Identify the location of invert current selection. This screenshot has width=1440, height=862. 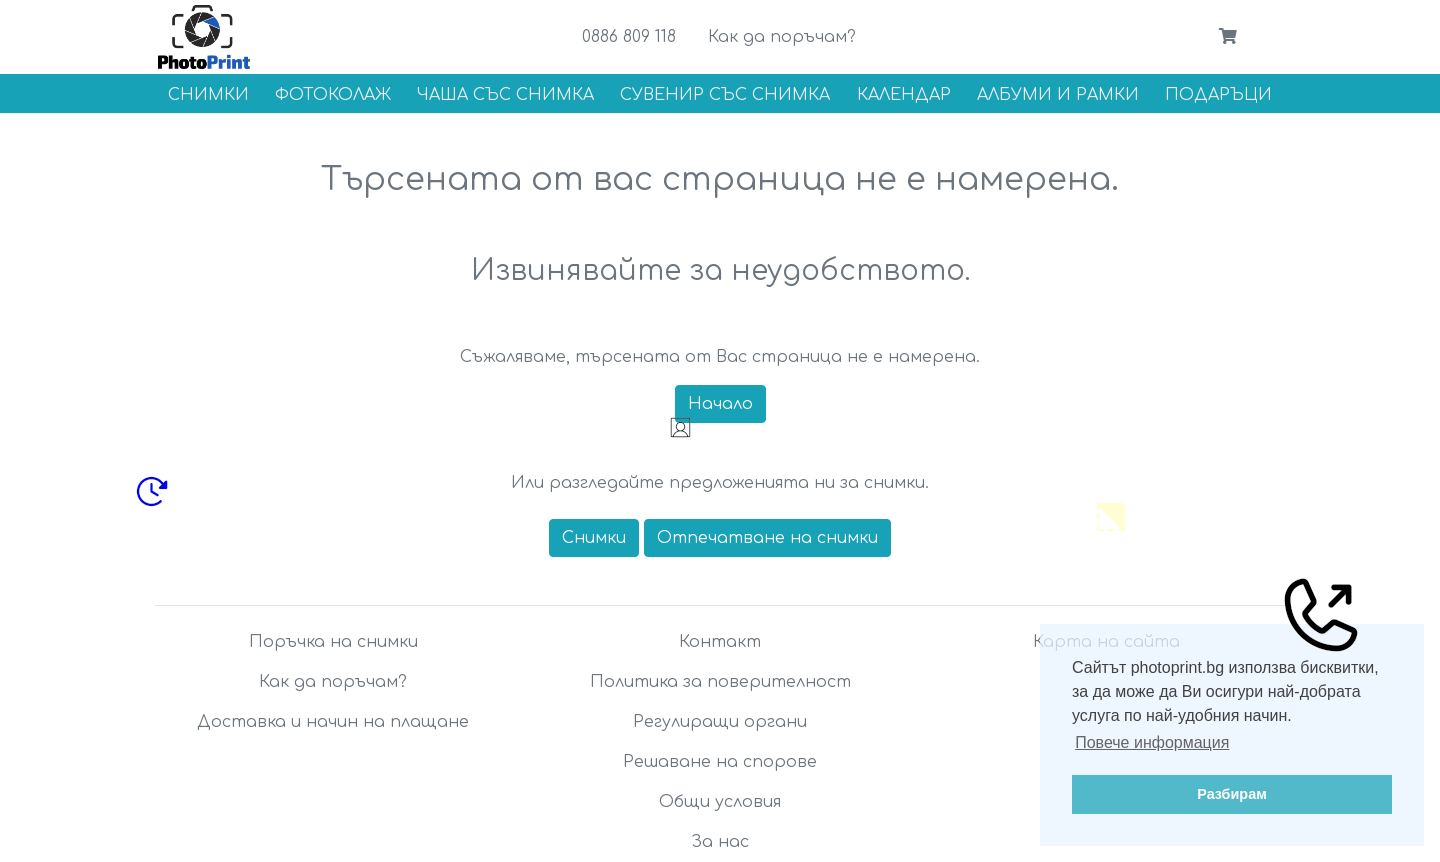
(1111, 517).